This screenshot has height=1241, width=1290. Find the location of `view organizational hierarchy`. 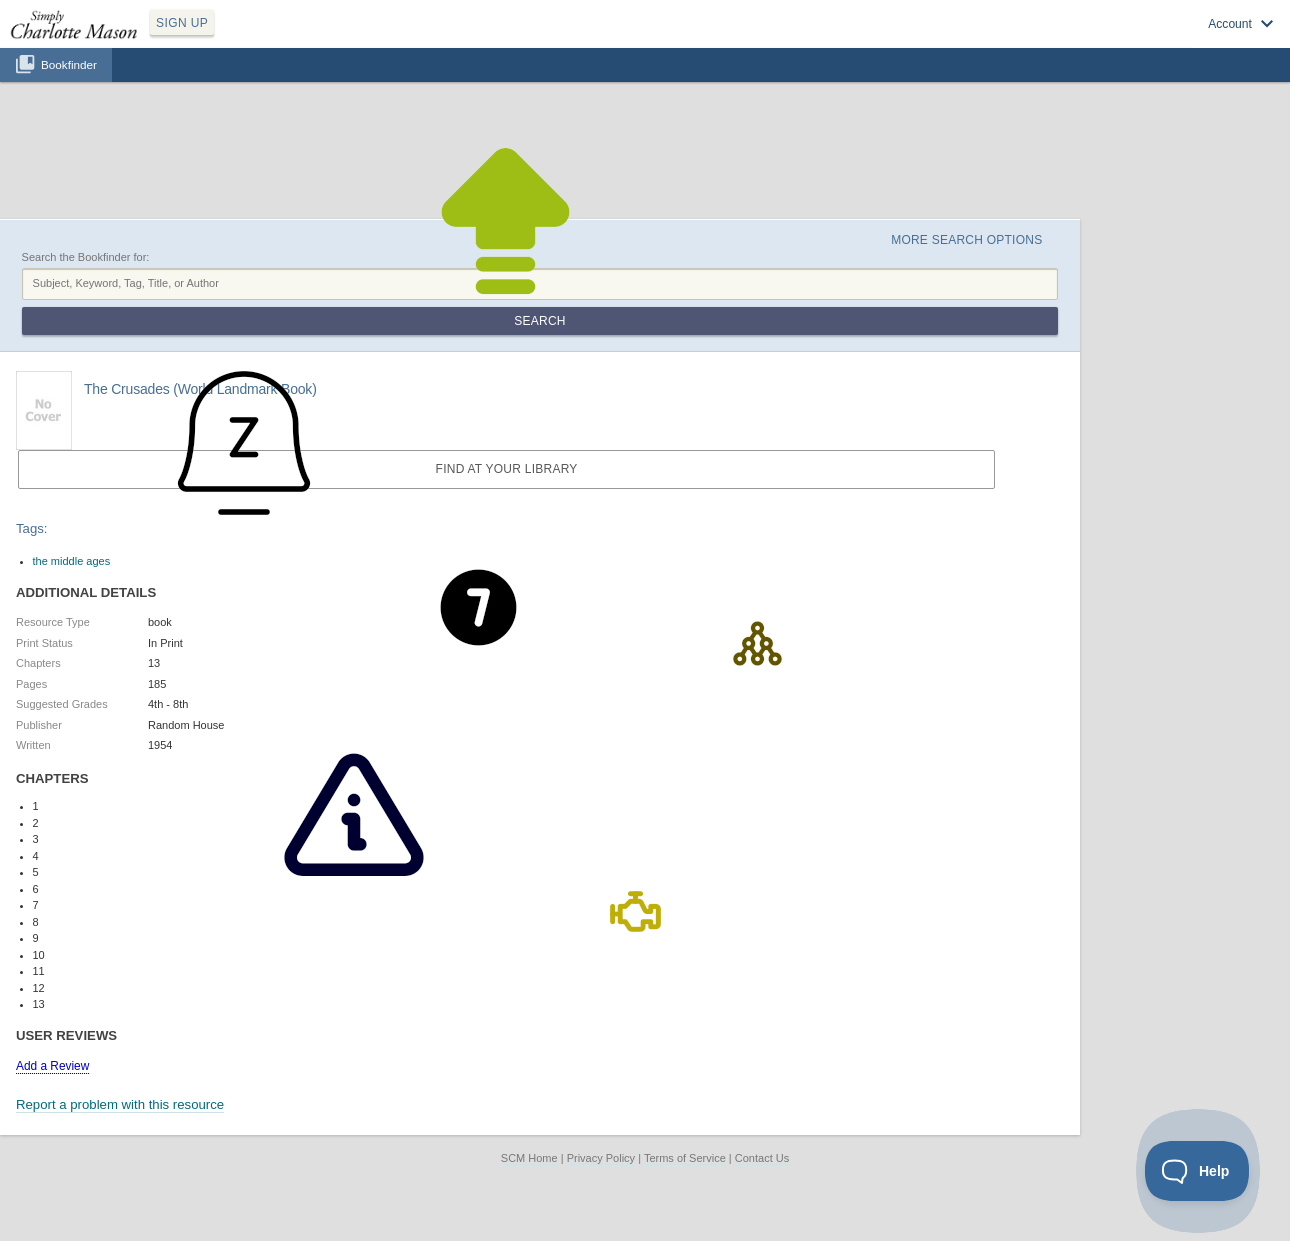

view organizational hierarchy is located at coordinates (757, 643).